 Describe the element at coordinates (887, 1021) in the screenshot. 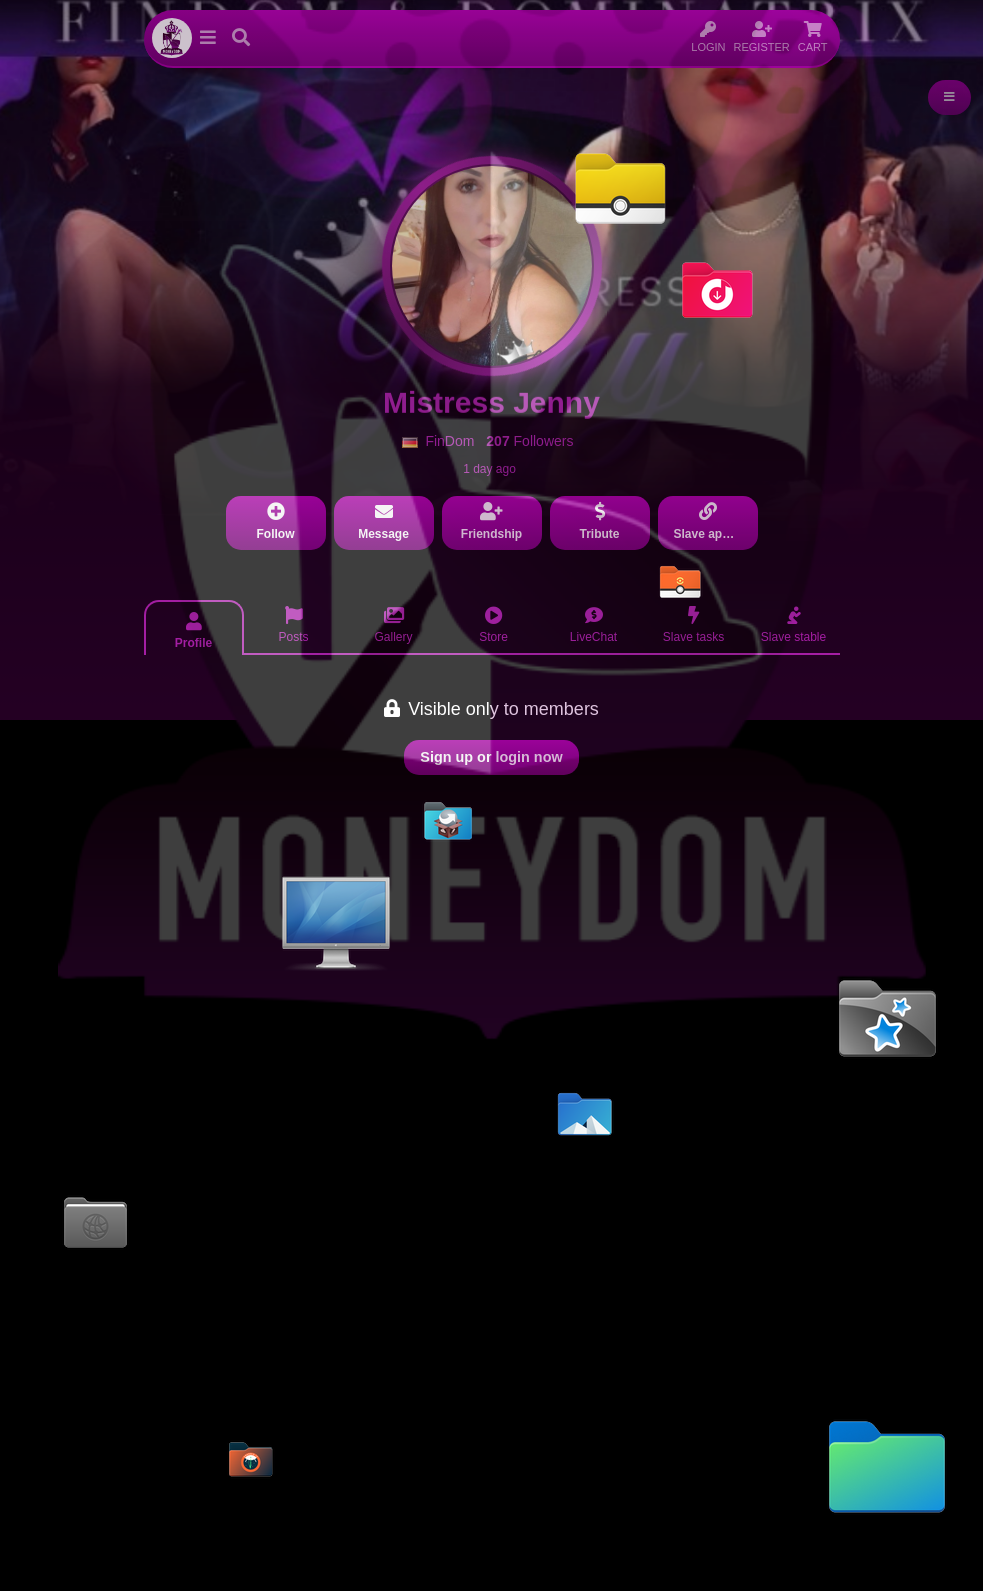

I see `open your Anki flashcard collection folder` at that location.